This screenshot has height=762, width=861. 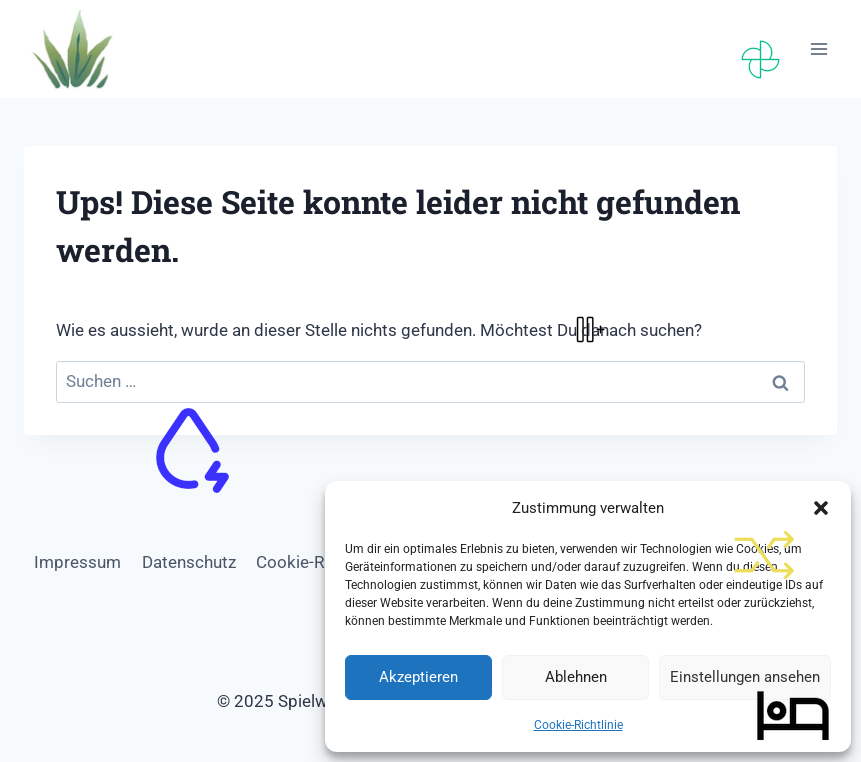 What do you see at coordinates (793, 714) in the screenshot?
I see `find nearby hotels or accommodation` at bounding box center [793, 714].